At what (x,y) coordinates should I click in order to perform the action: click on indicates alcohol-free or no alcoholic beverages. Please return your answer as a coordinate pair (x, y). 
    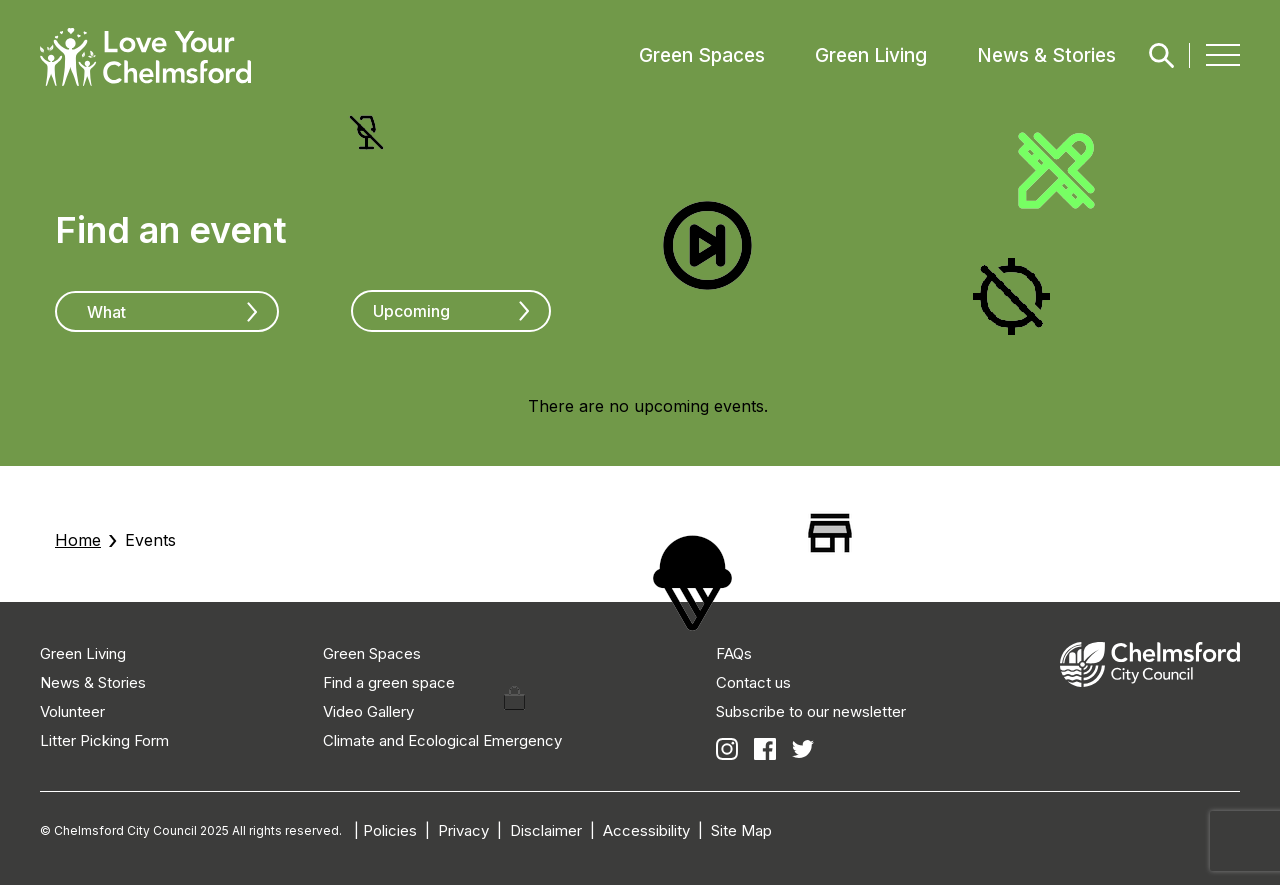
    Looking at the image, I should click on (366, 132).